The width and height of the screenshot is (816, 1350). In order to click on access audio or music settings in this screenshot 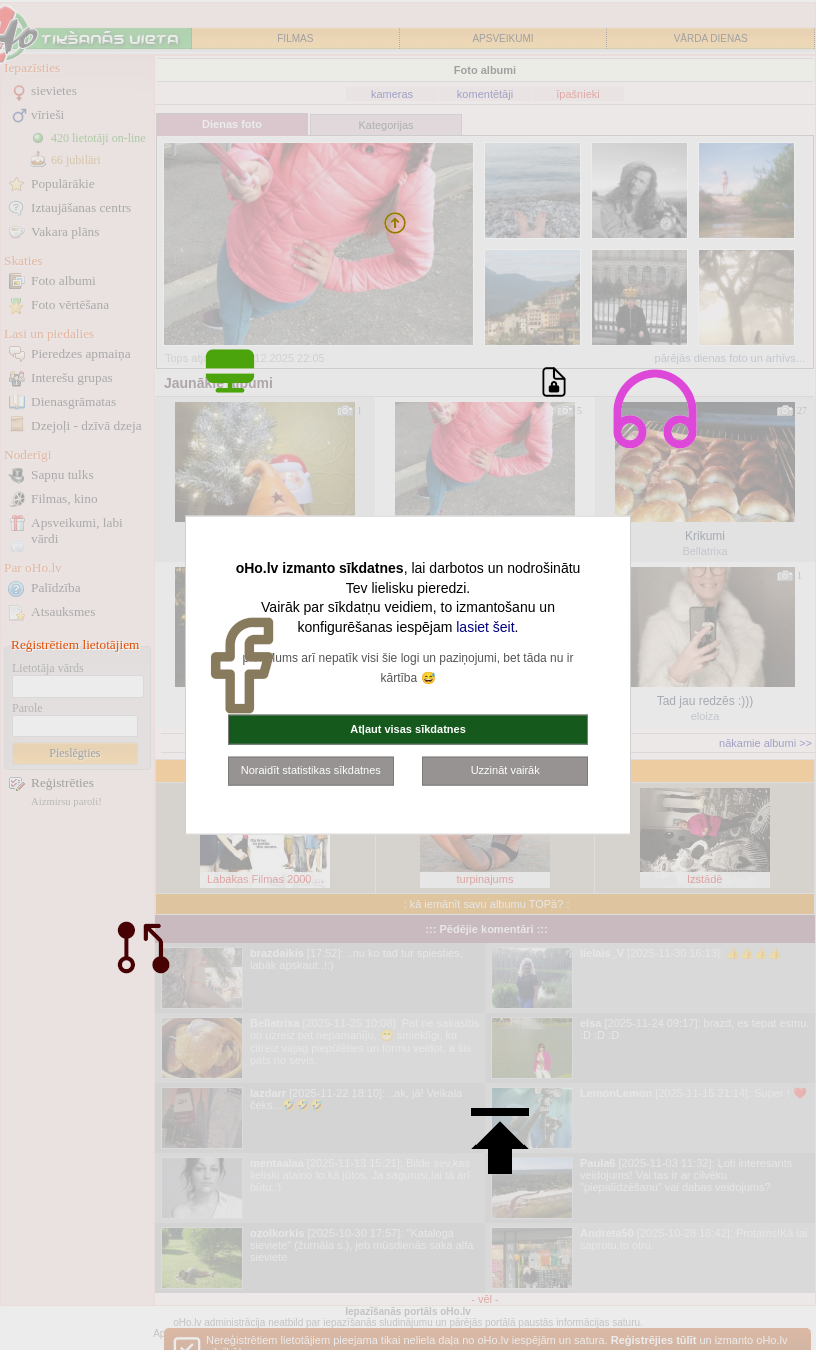, I will do `click(655, 411)`.